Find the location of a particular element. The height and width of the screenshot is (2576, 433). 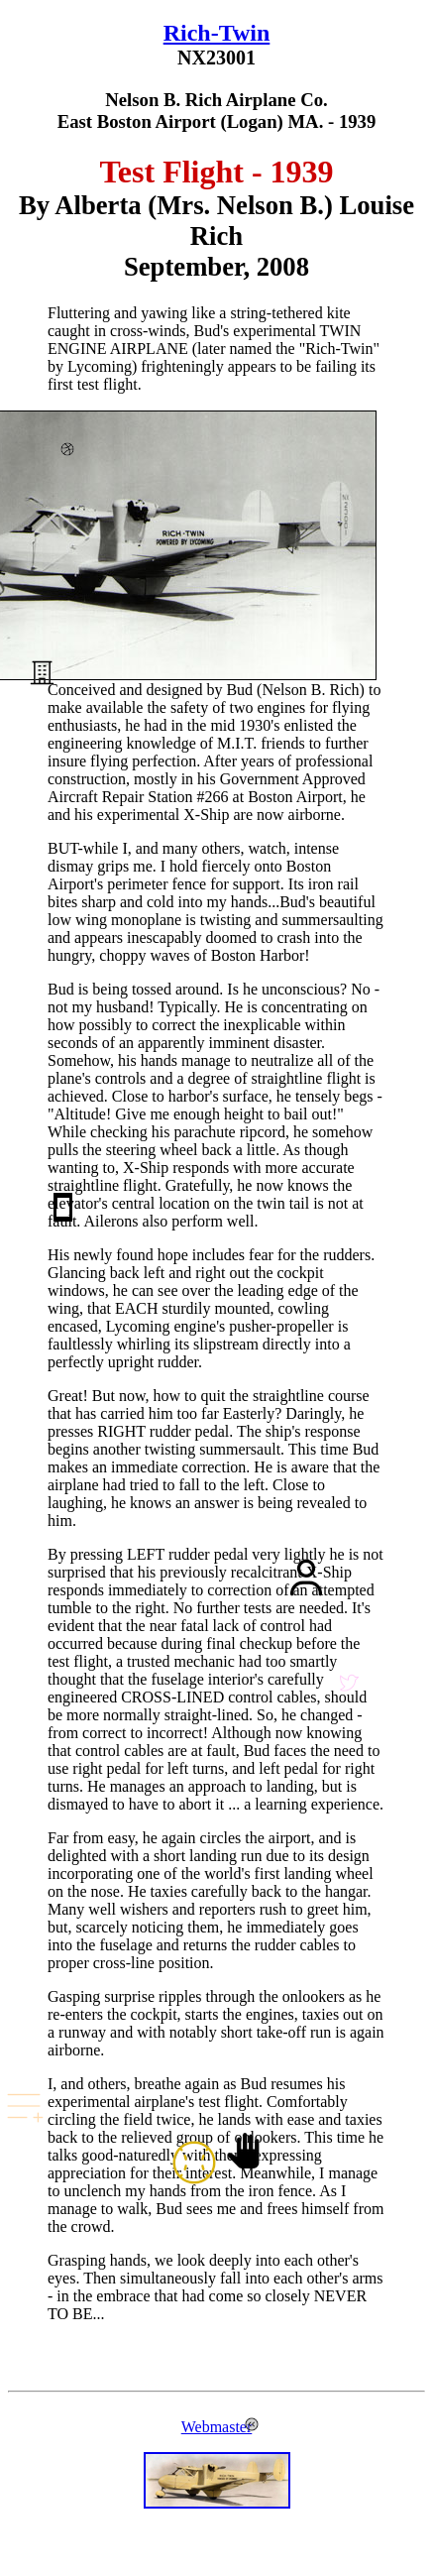

view baseball scores or stats is located at coordinates (194, 2163).